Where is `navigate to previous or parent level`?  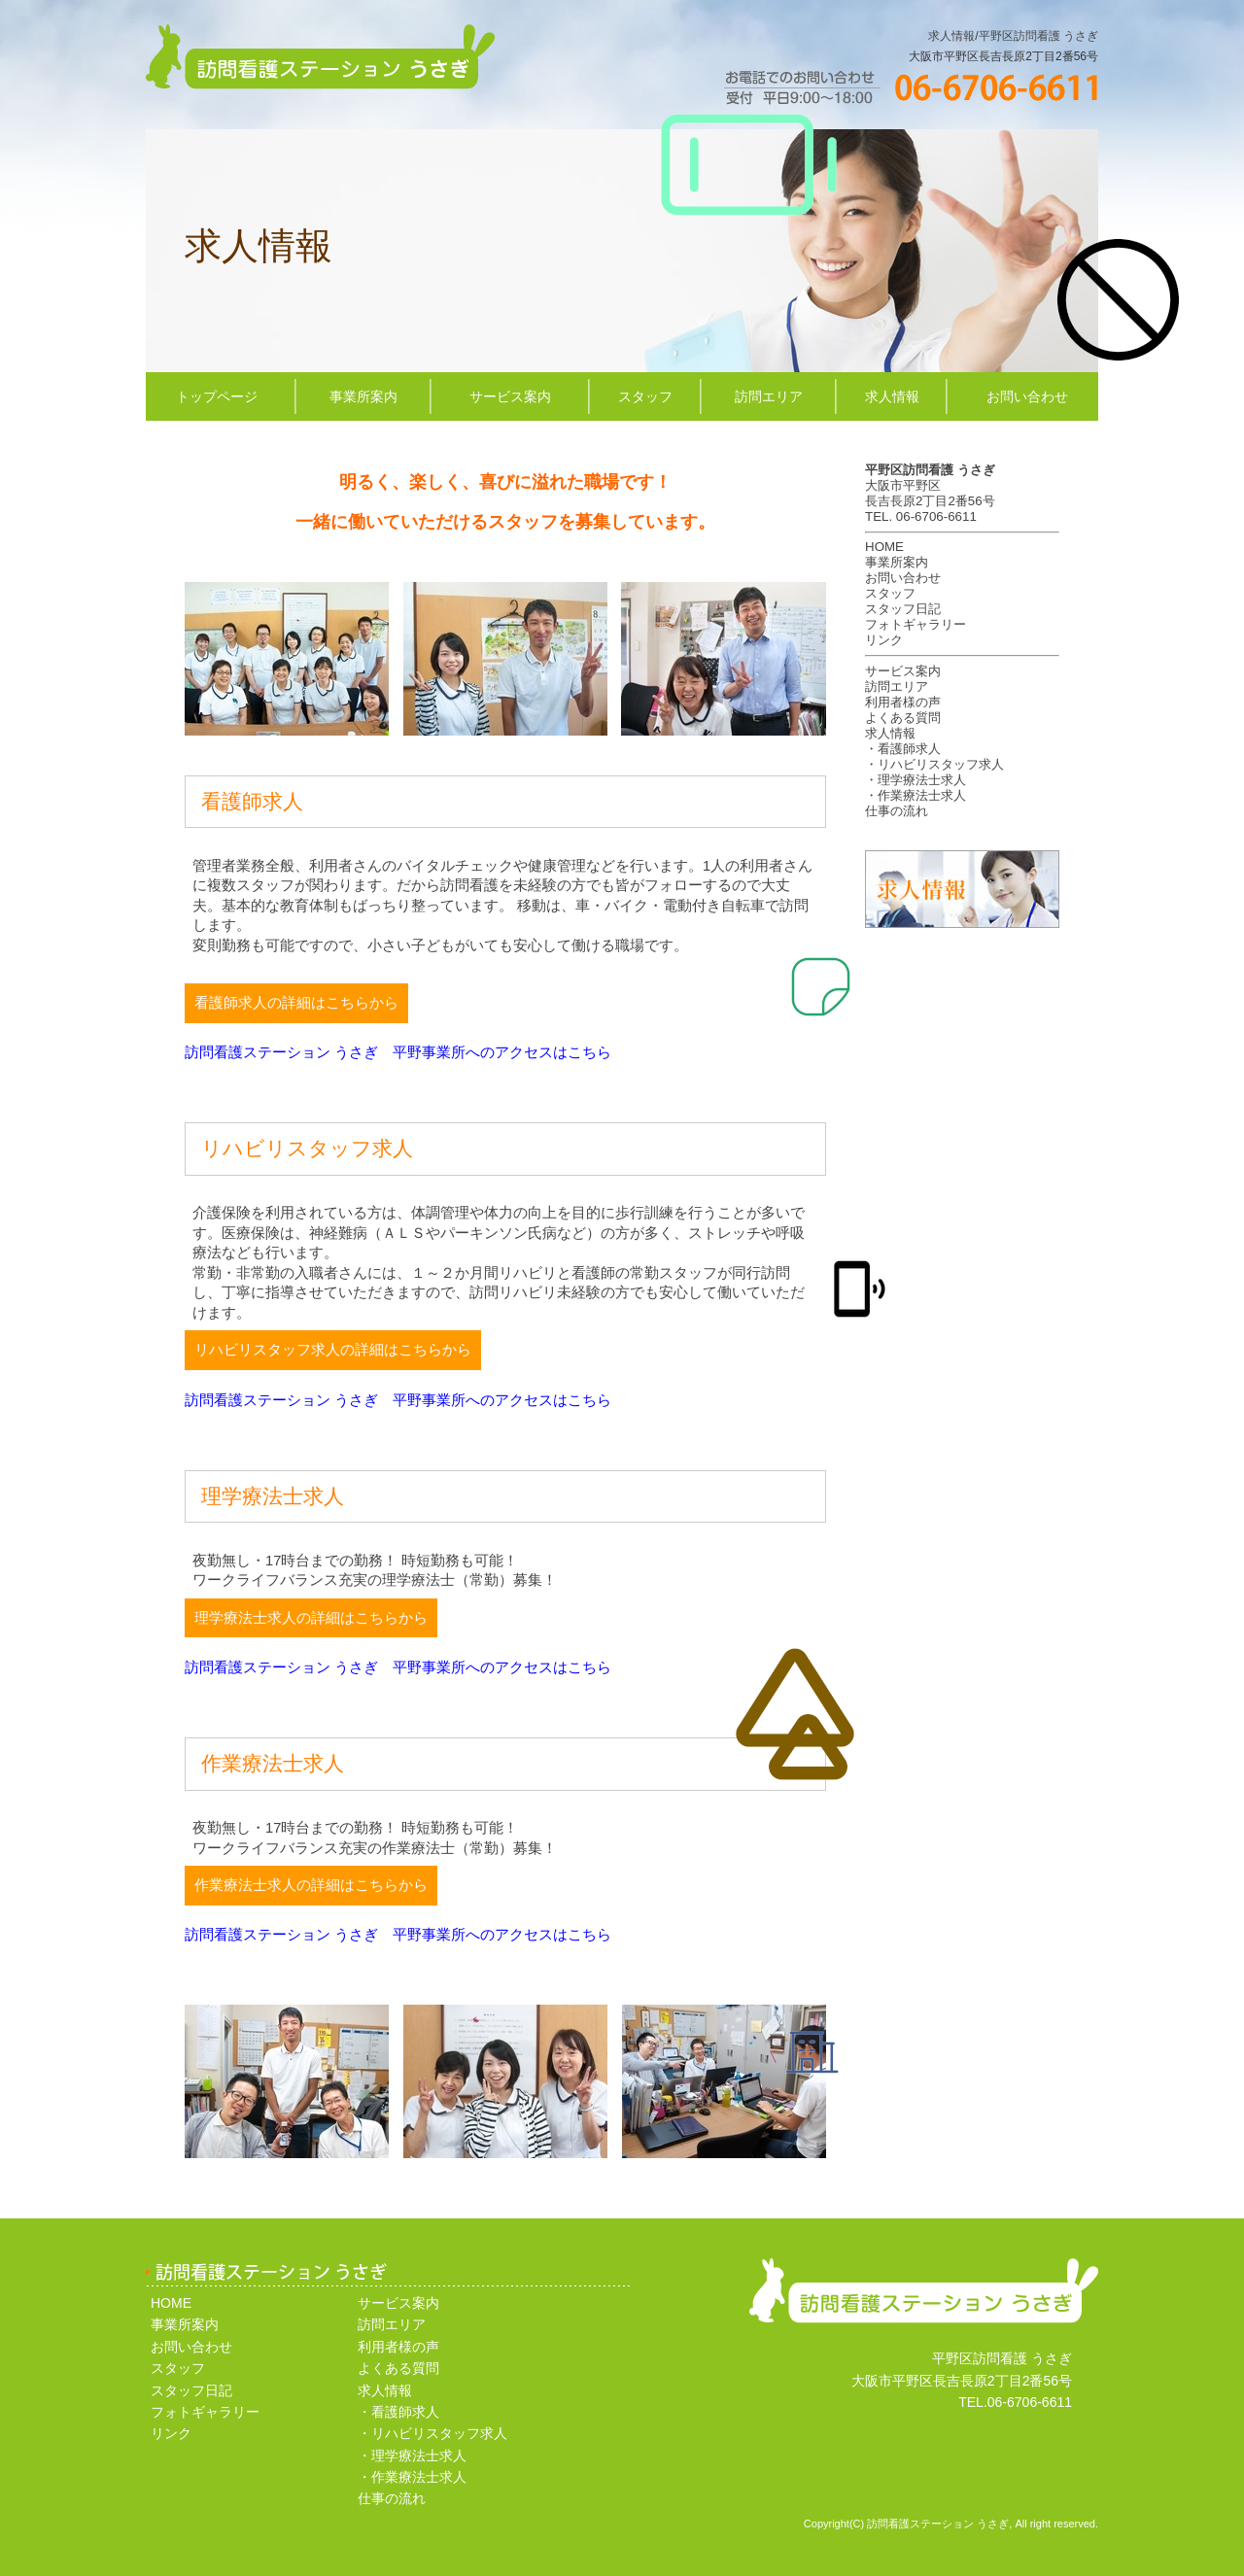
navigate to previous or parent level is located at coordinates (795, 1714).